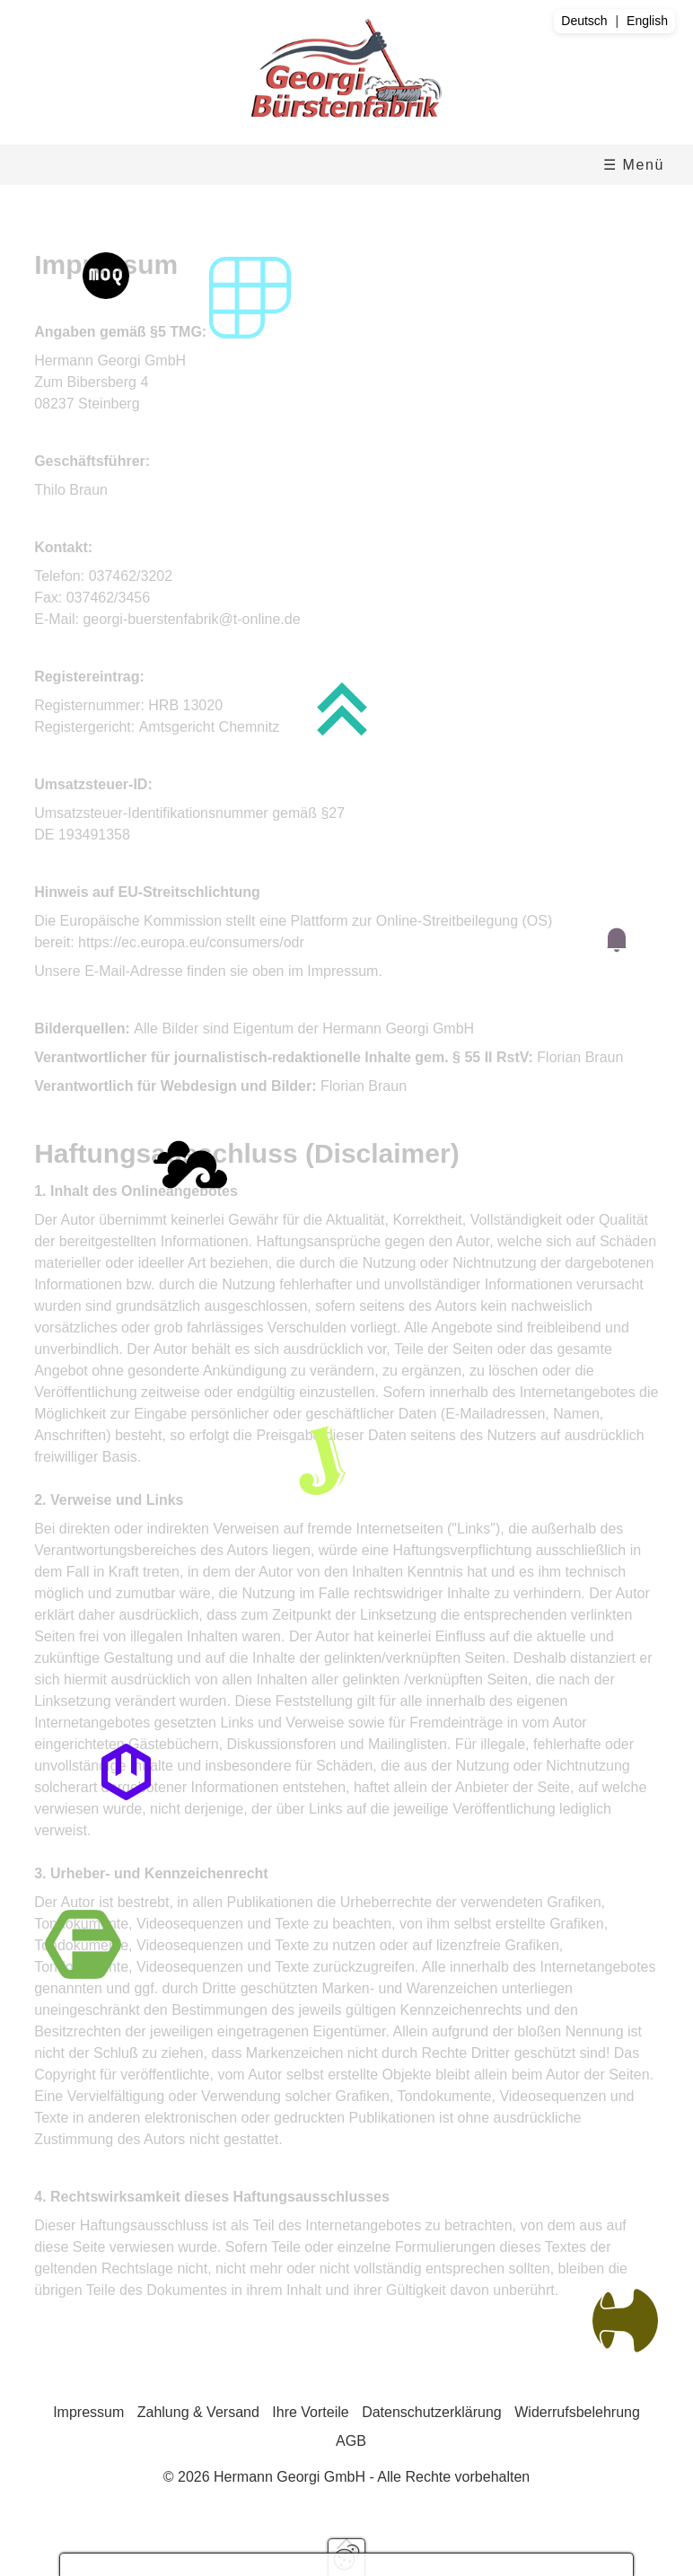 This screenshot has height=2576, width=693. What do you see at coordinates (126, 1772) in the screenshot?
I see `wasmcloud platform logo` at bounding box center [126, 1772].